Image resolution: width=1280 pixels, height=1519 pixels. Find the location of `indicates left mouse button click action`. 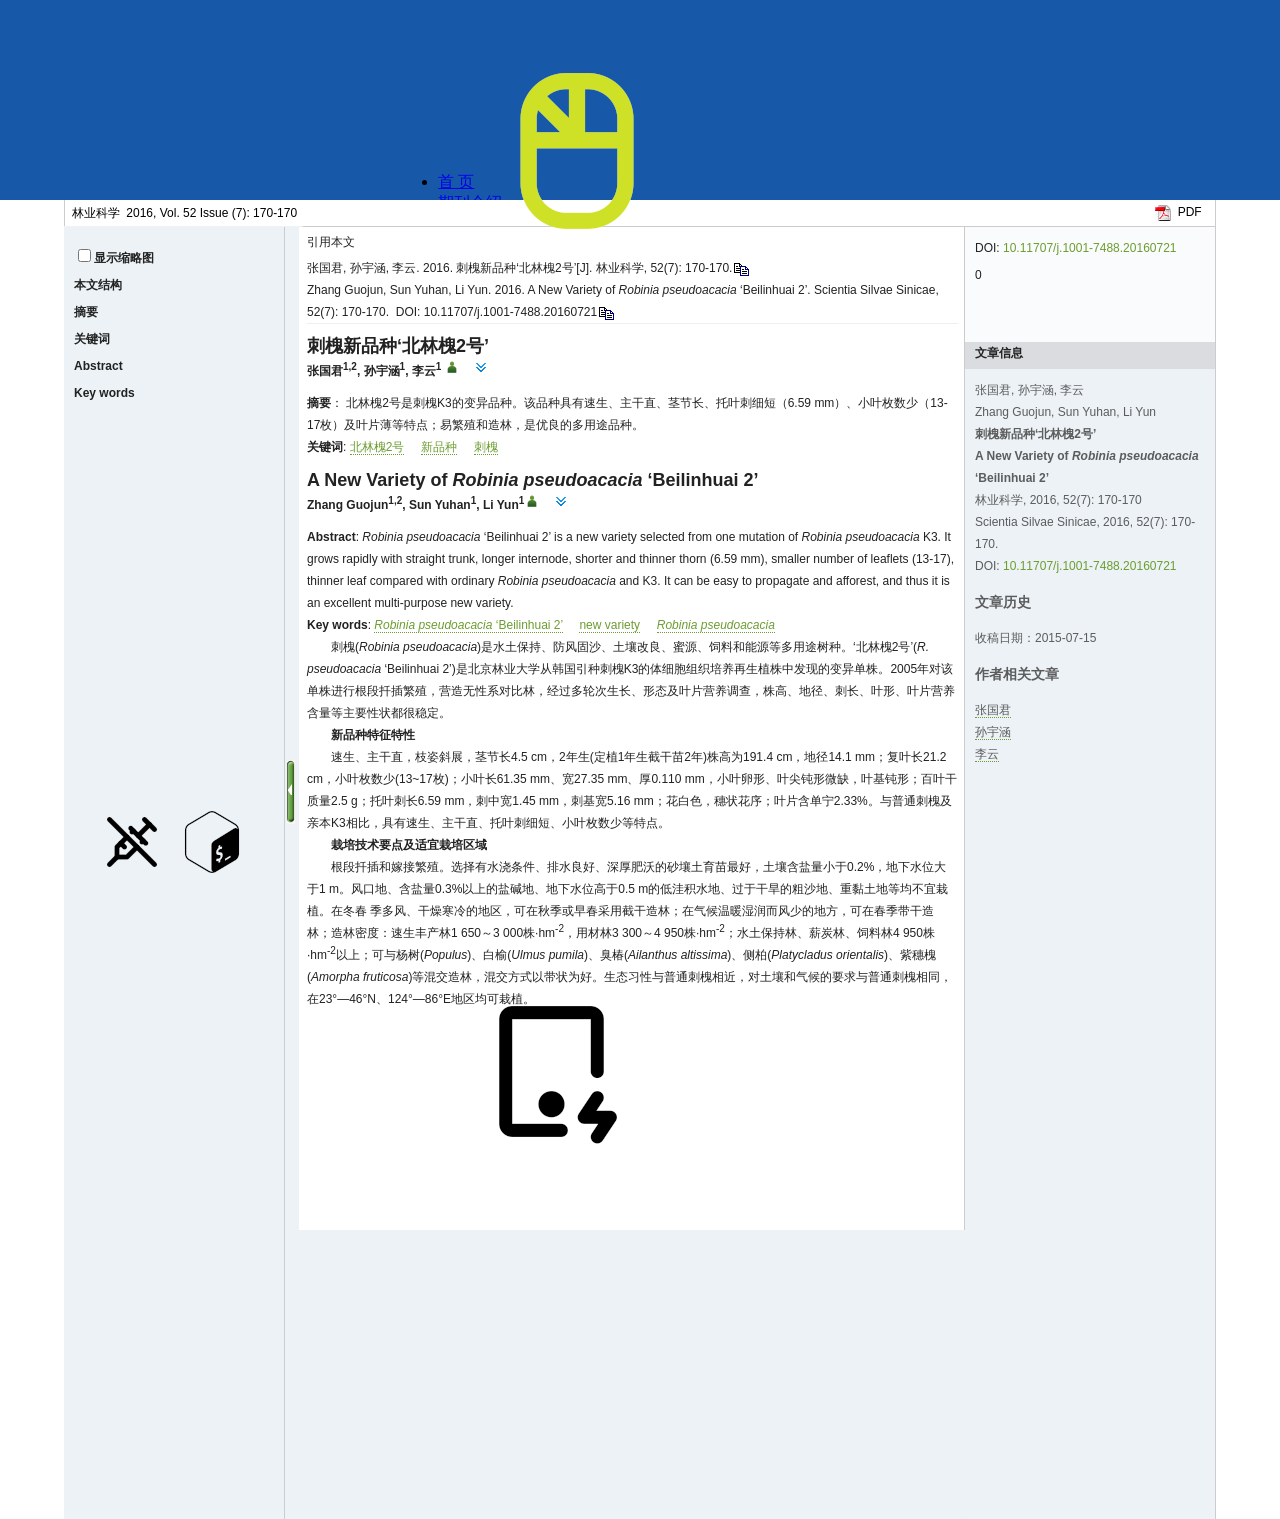

indicates left mouse button click action is located at coordinates (577, 151).